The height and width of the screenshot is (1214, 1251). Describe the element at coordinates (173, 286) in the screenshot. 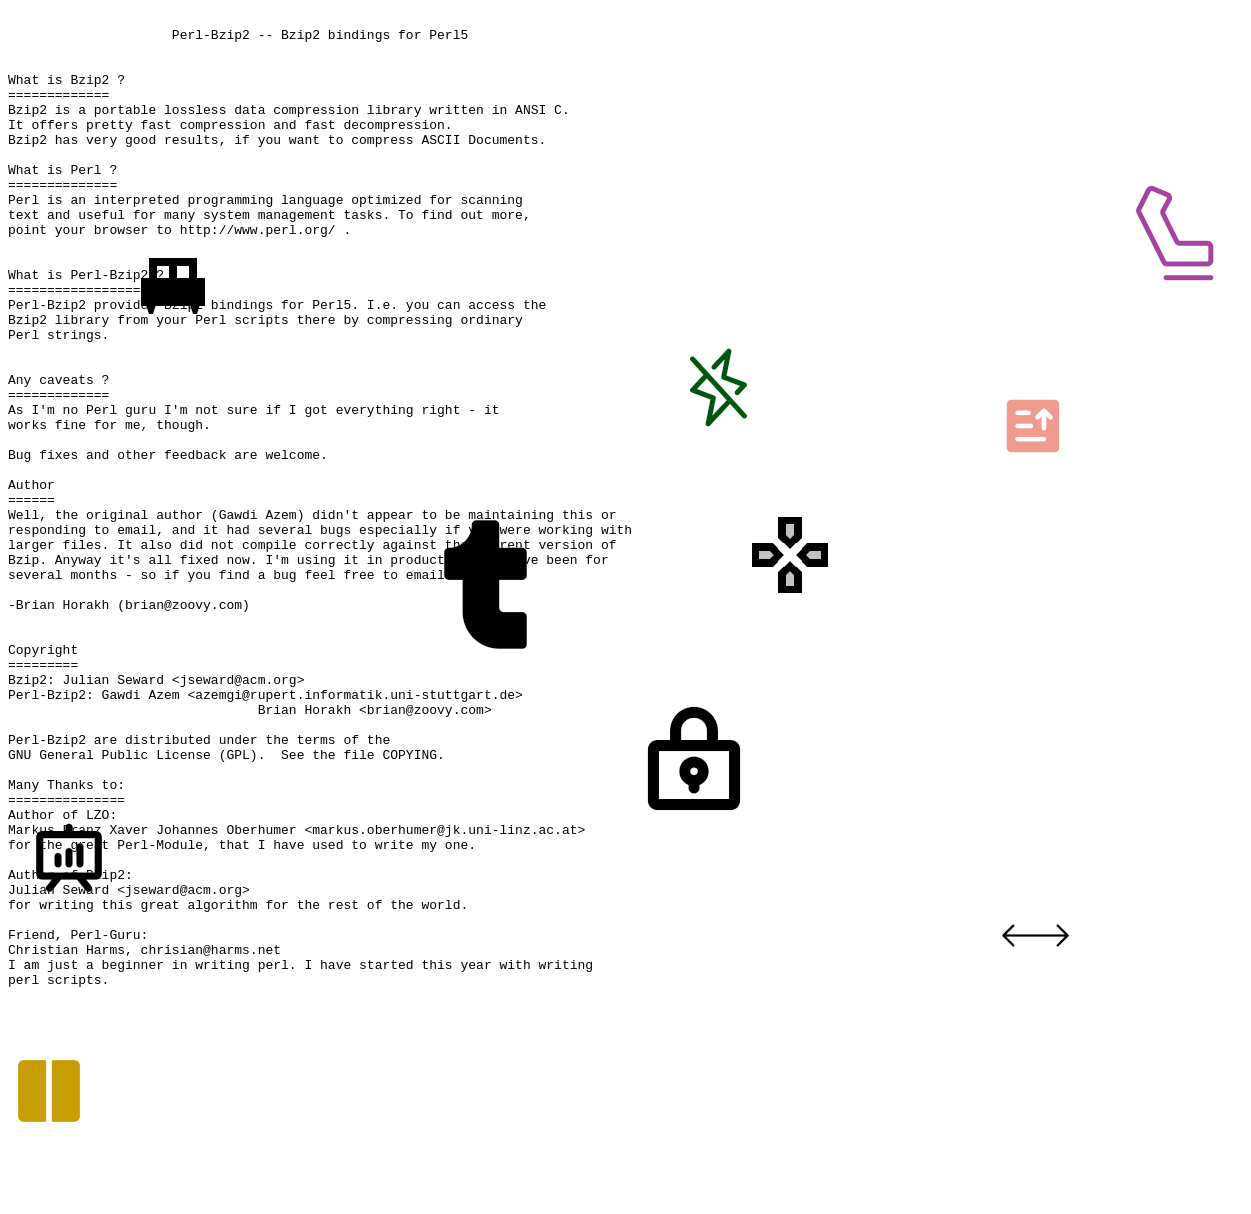

I see `select single bed accommodation` at that location.